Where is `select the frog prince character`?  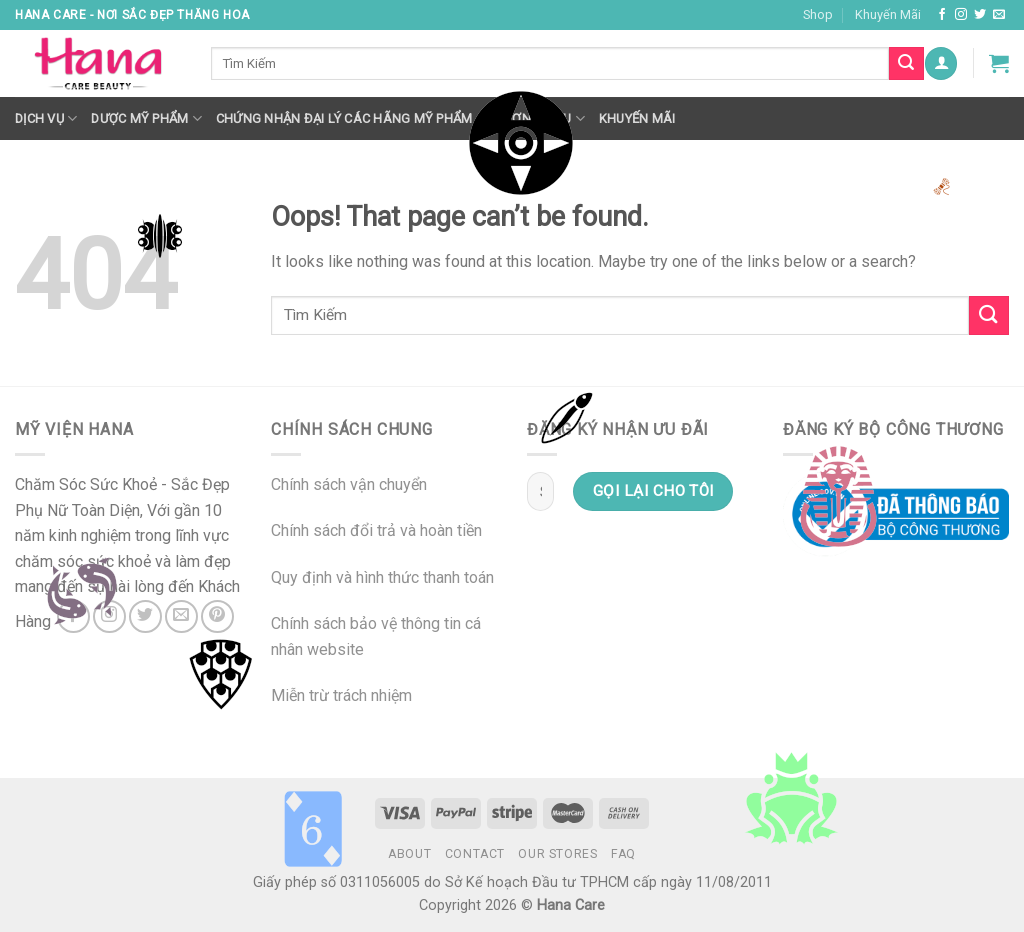
select the frog prince character is located at coordinates (791, 798).